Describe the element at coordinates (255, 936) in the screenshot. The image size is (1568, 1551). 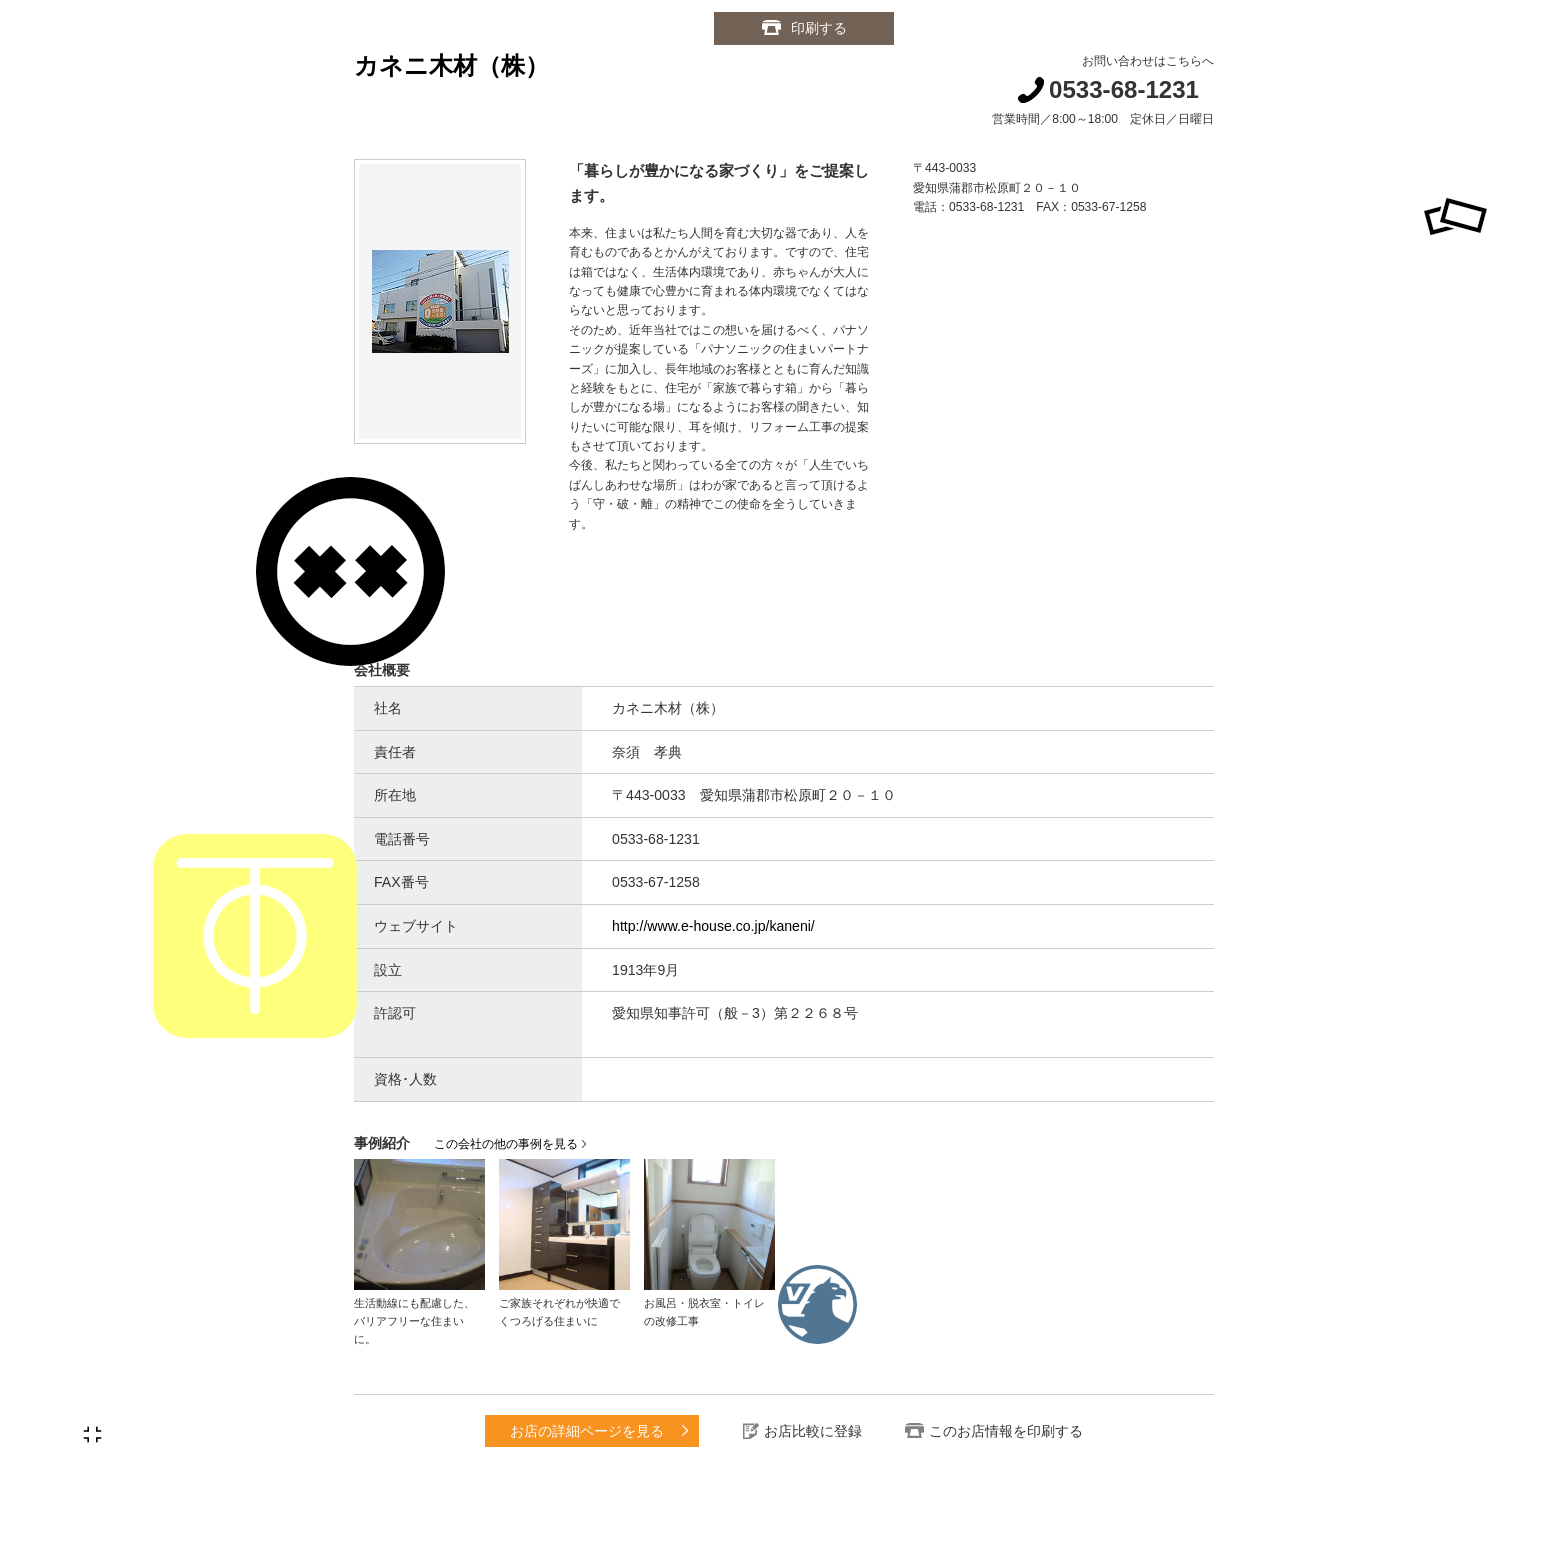
I see `open zerotier network settings` at that location.